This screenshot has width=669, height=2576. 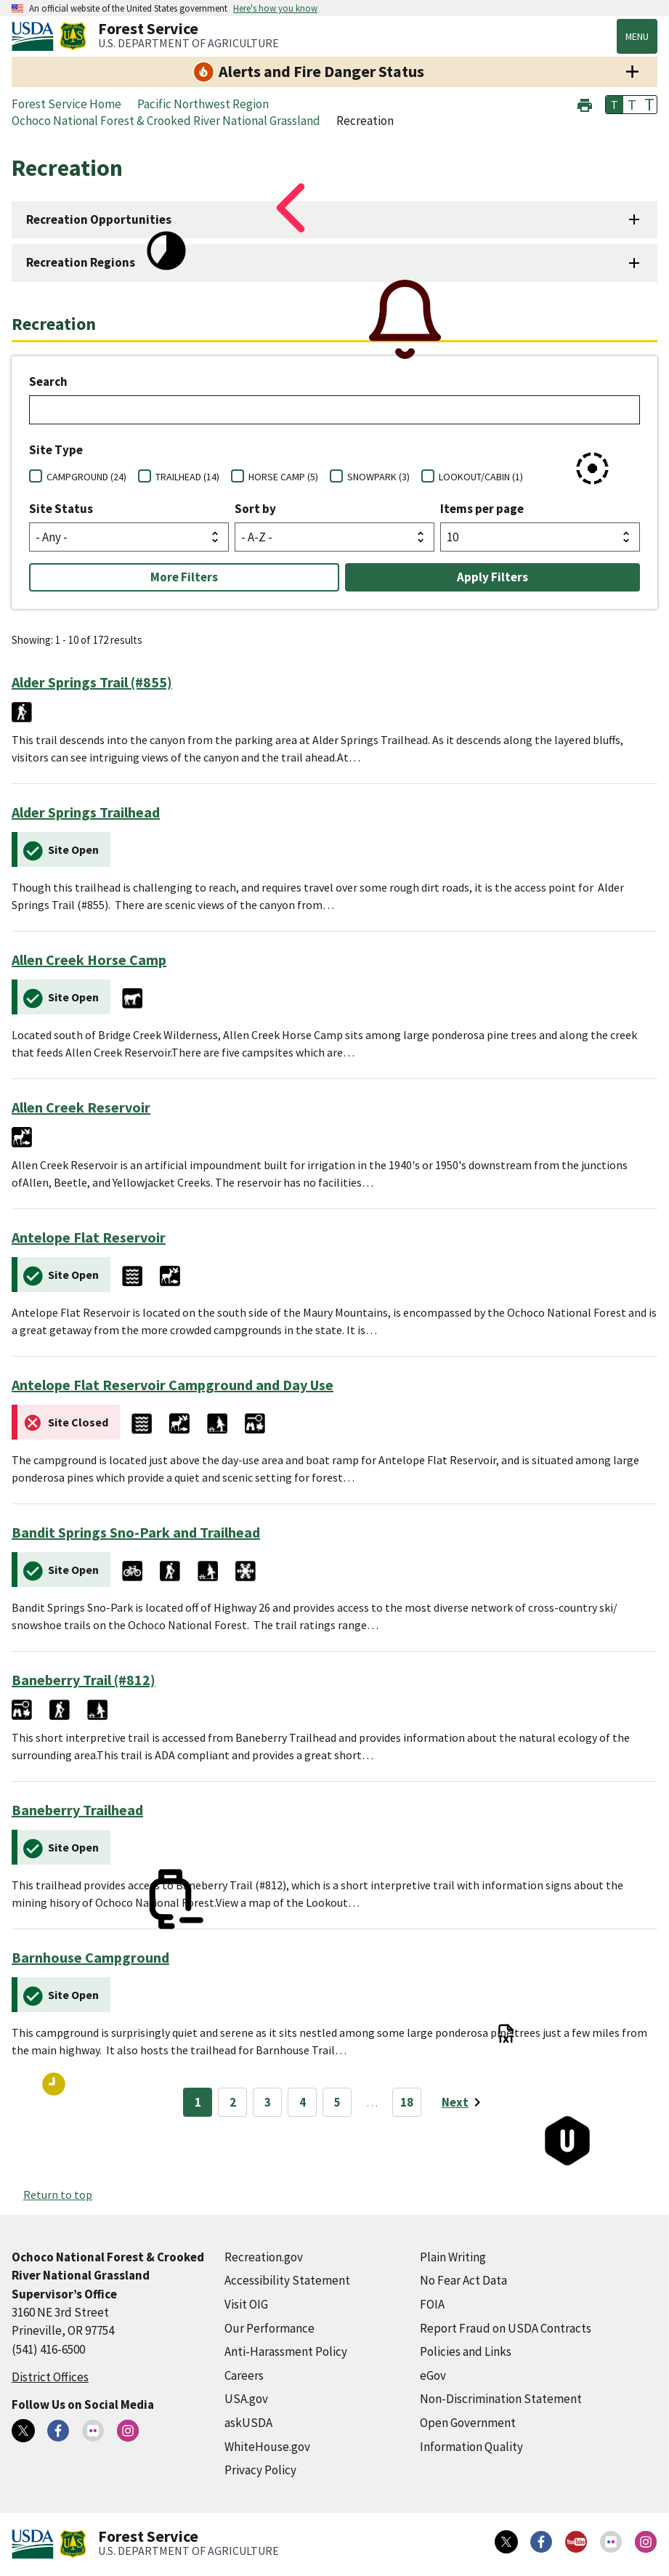 I want to click on text file type indicator, so click(x=506, y=2033).